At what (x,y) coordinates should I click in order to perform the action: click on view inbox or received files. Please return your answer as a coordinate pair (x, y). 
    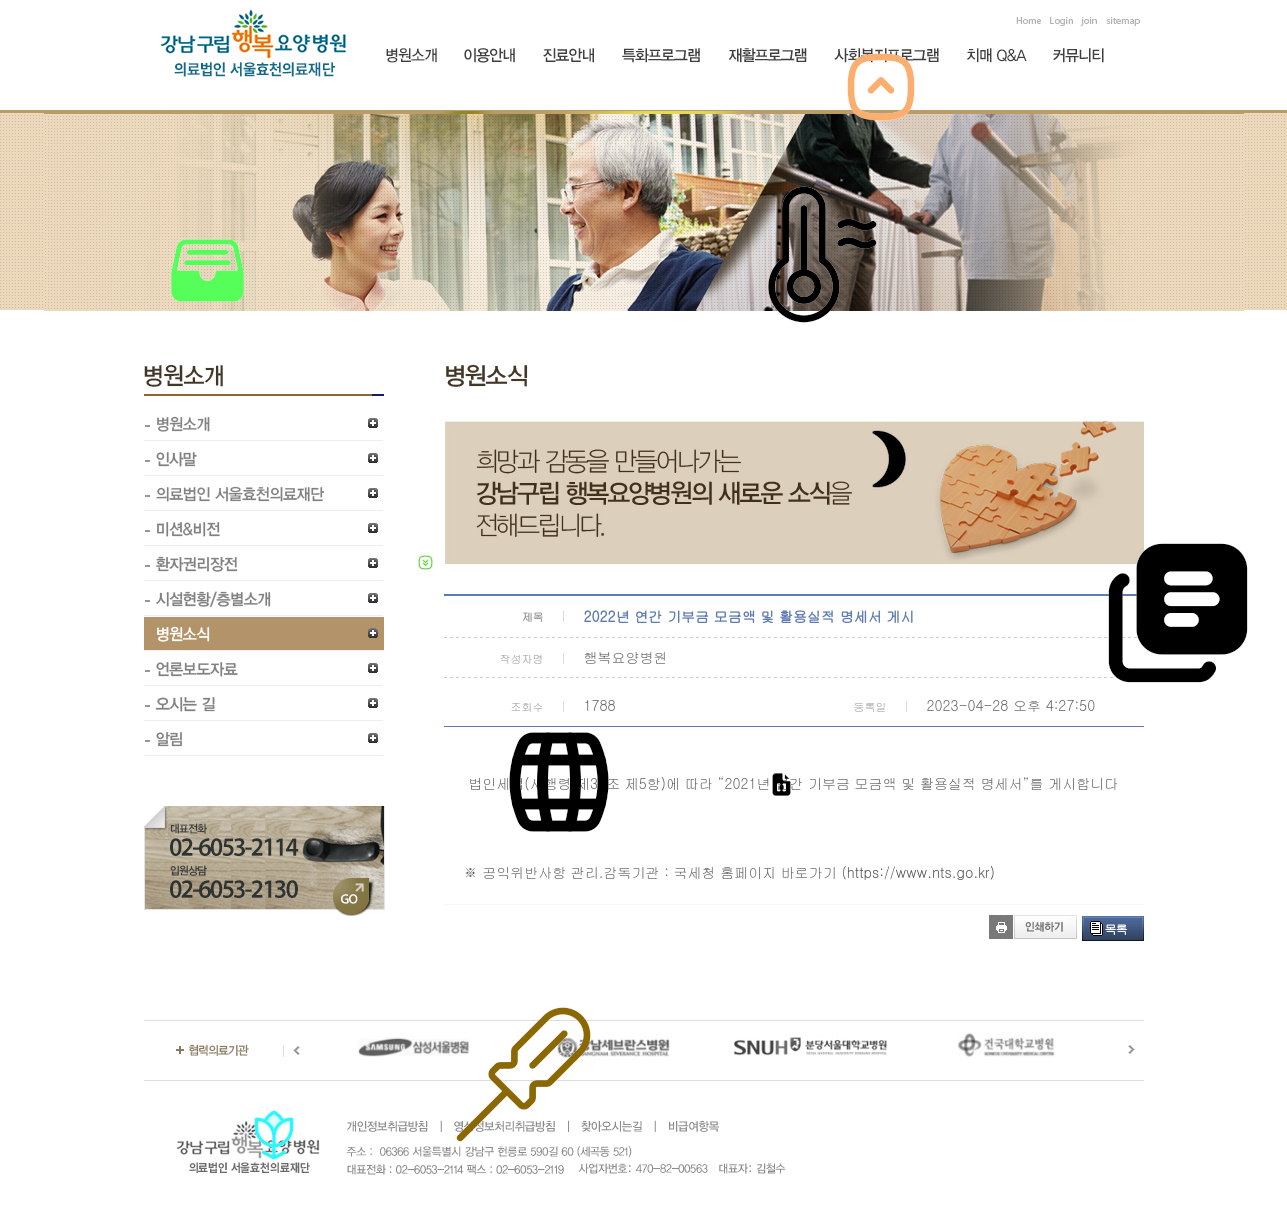
    Looking at the image, I should click on (207, 270).